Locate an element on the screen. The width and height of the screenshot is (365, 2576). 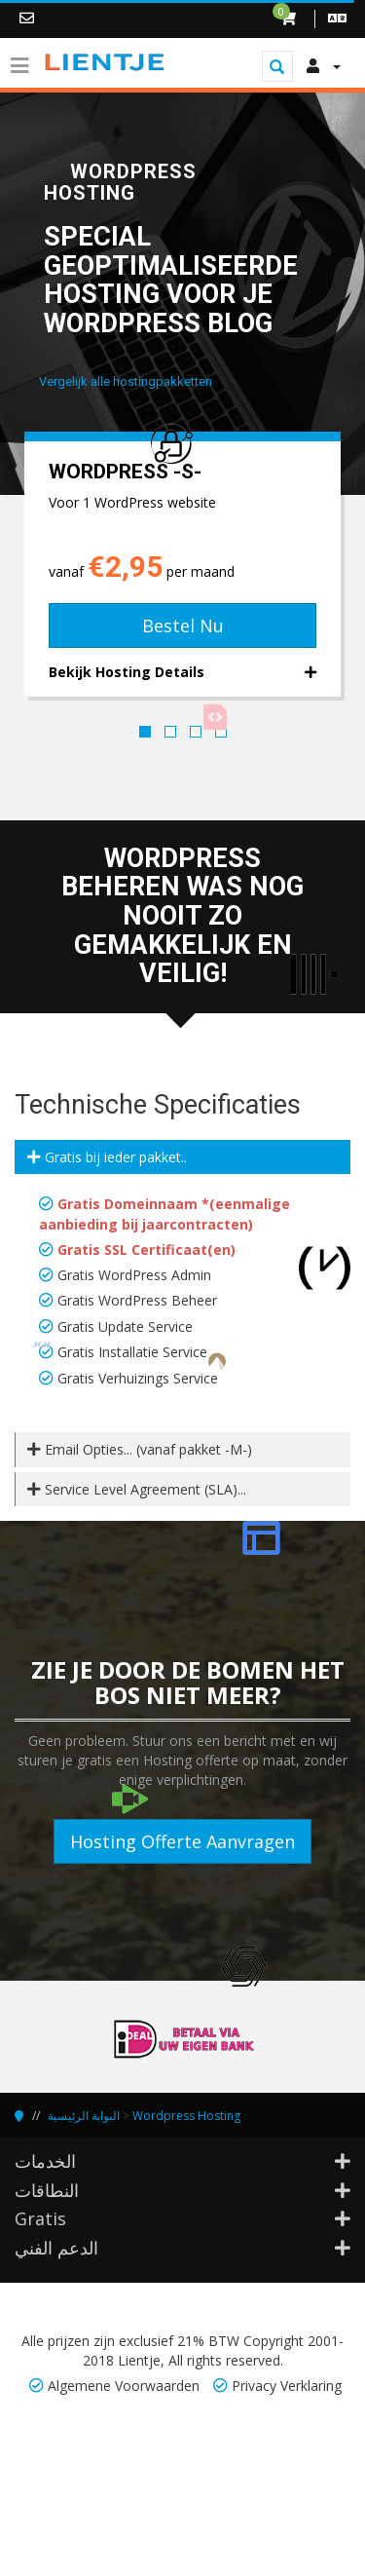
pay with JCB credit card is located at coordinates (41, 1345).